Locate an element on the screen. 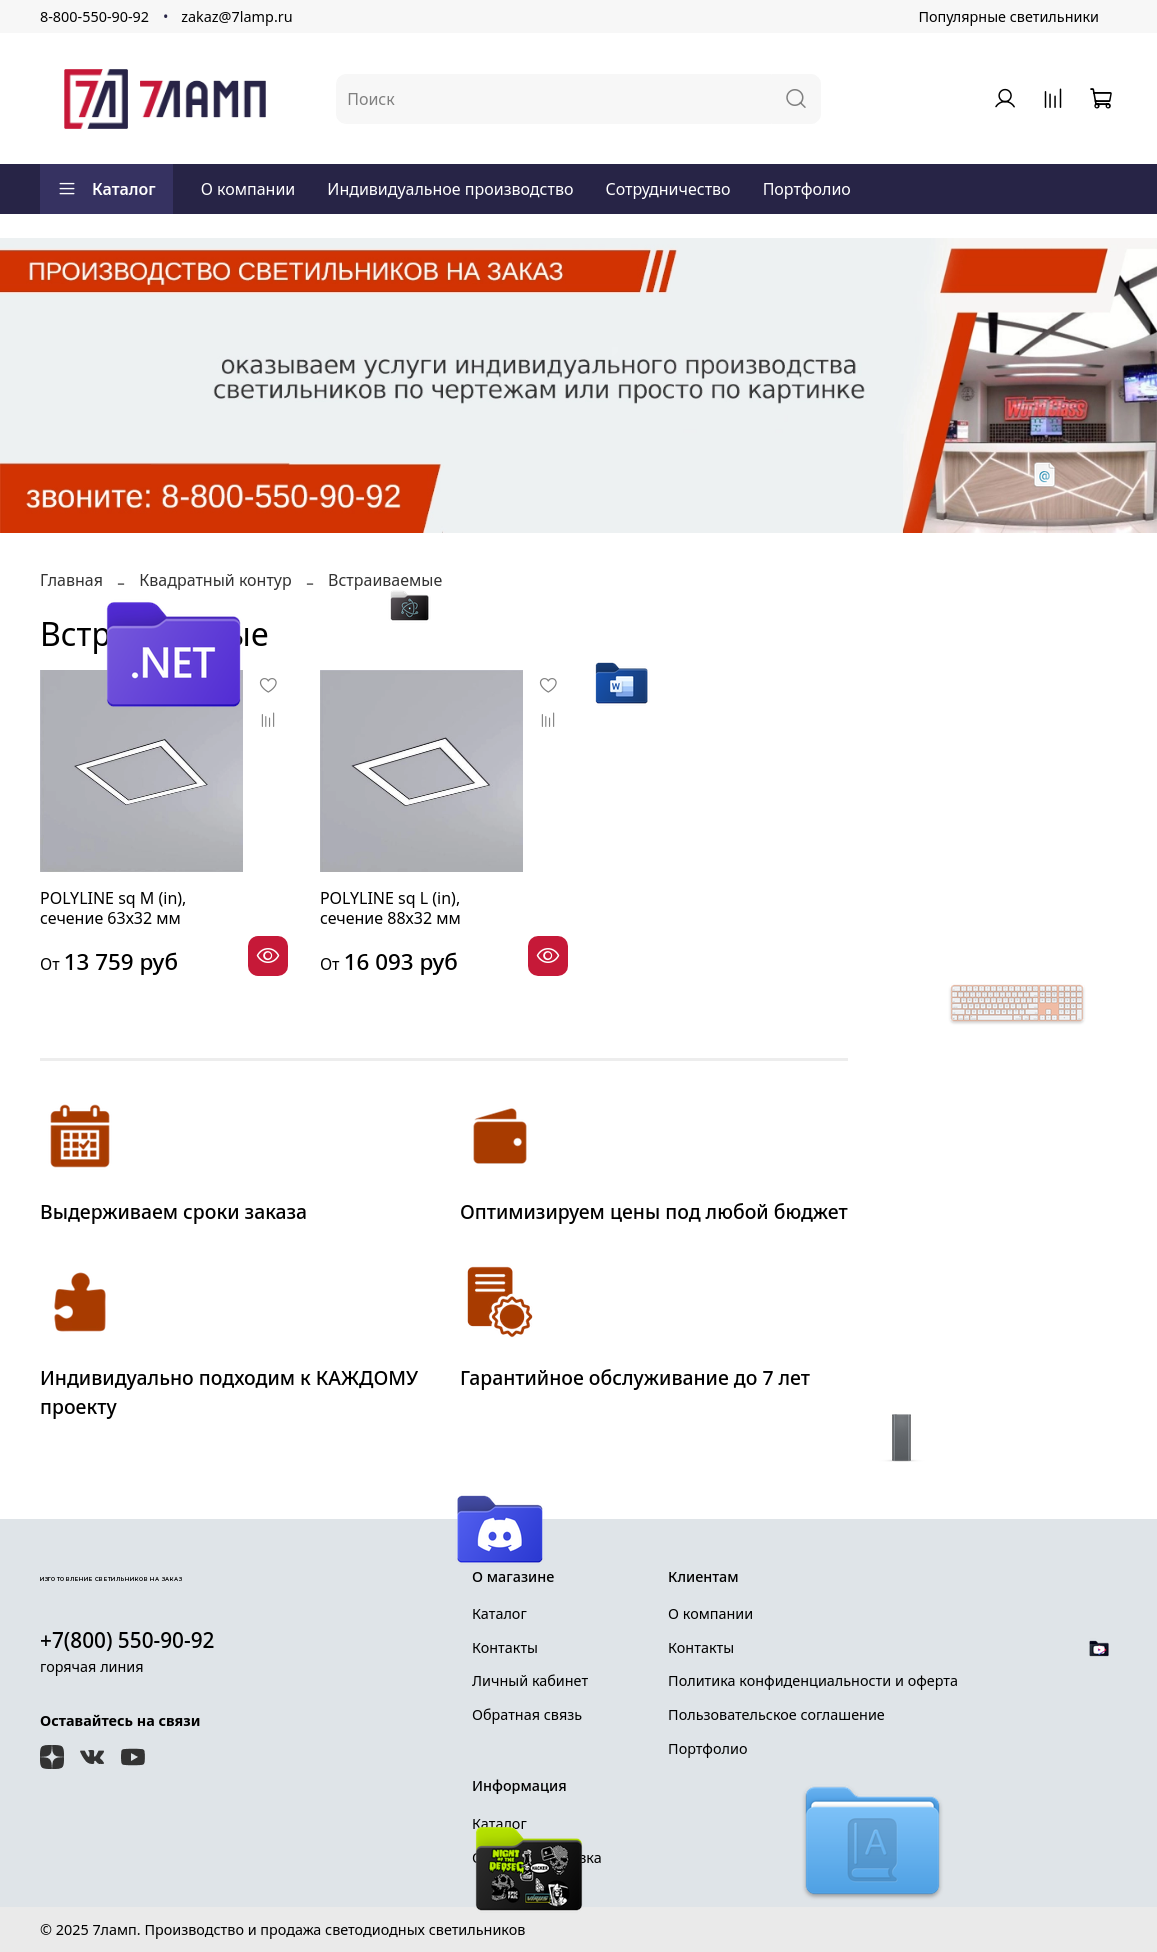  open watch dogs 2 game files folder is located at coordinates (528, 1871).